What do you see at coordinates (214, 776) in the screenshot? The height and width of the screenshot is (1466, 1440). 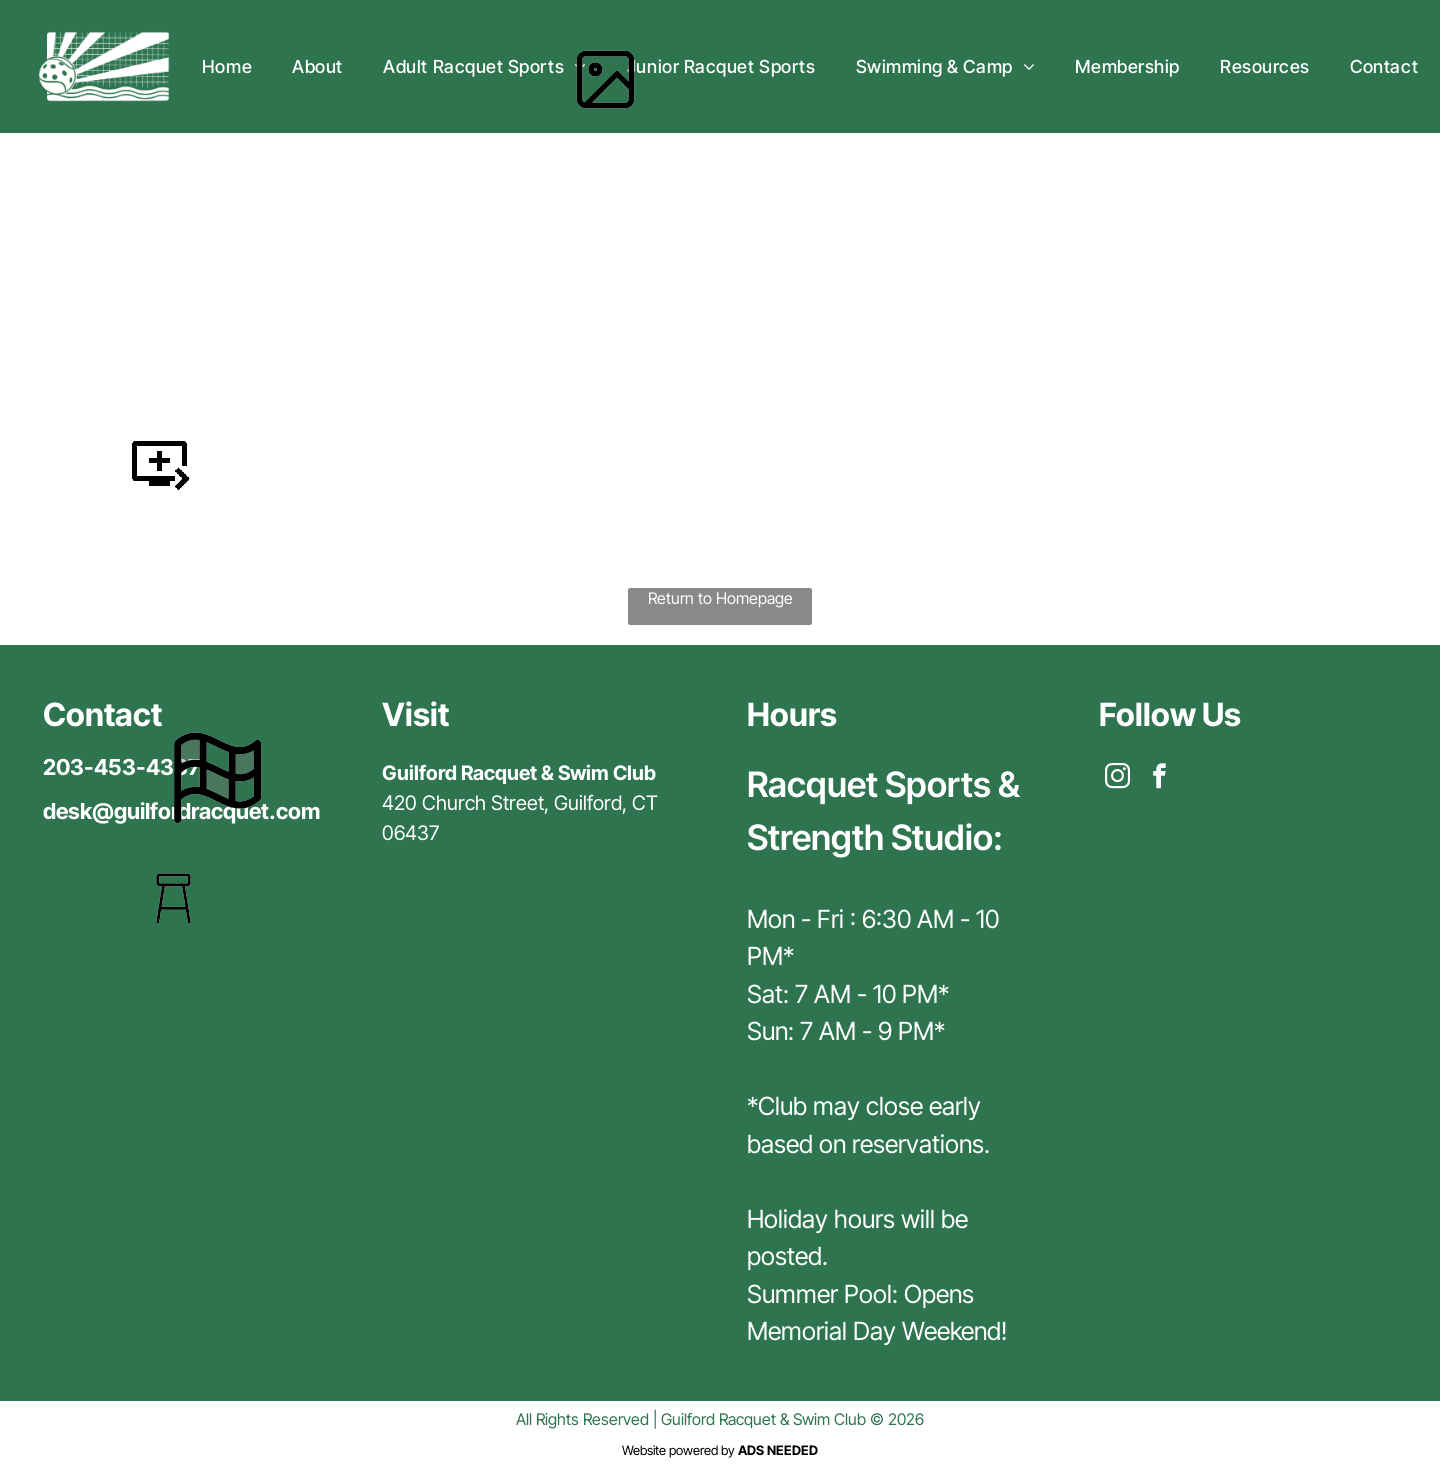 I see `indicates finish line or goal completion` at bounding box center [214, 776].